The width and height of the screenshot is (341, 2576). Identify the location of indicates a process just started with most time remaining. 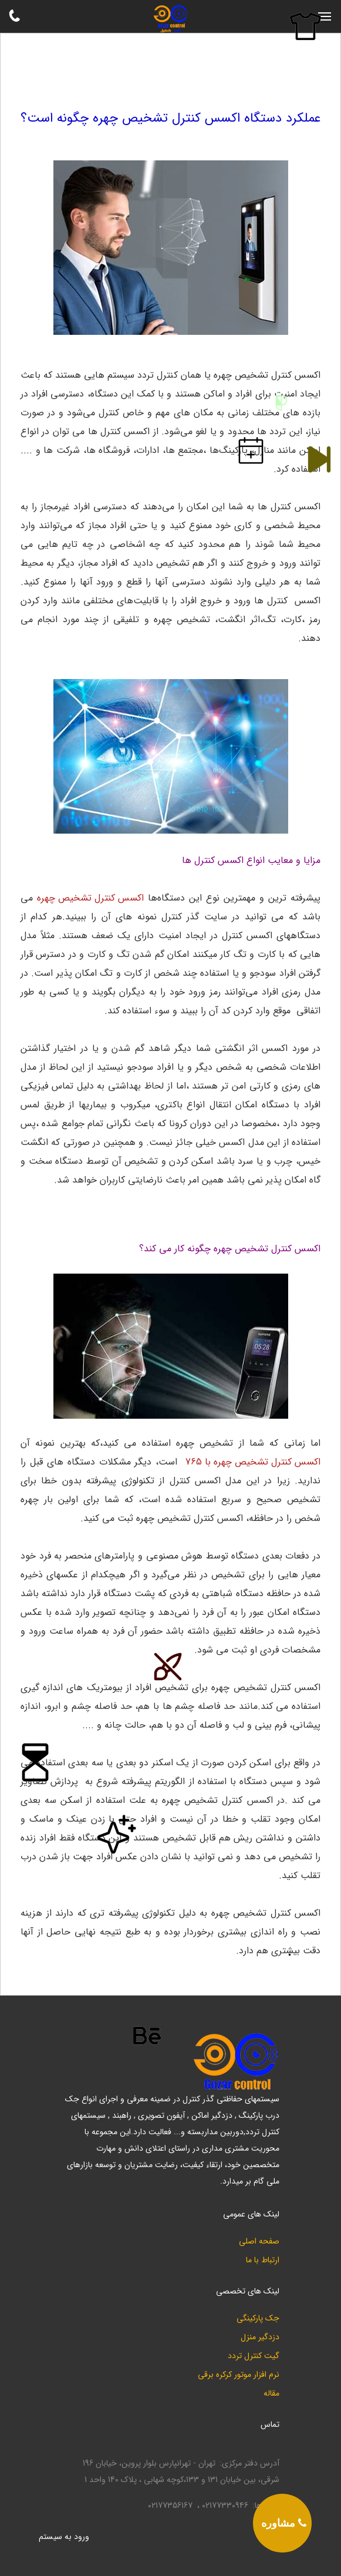
(35, 1762).